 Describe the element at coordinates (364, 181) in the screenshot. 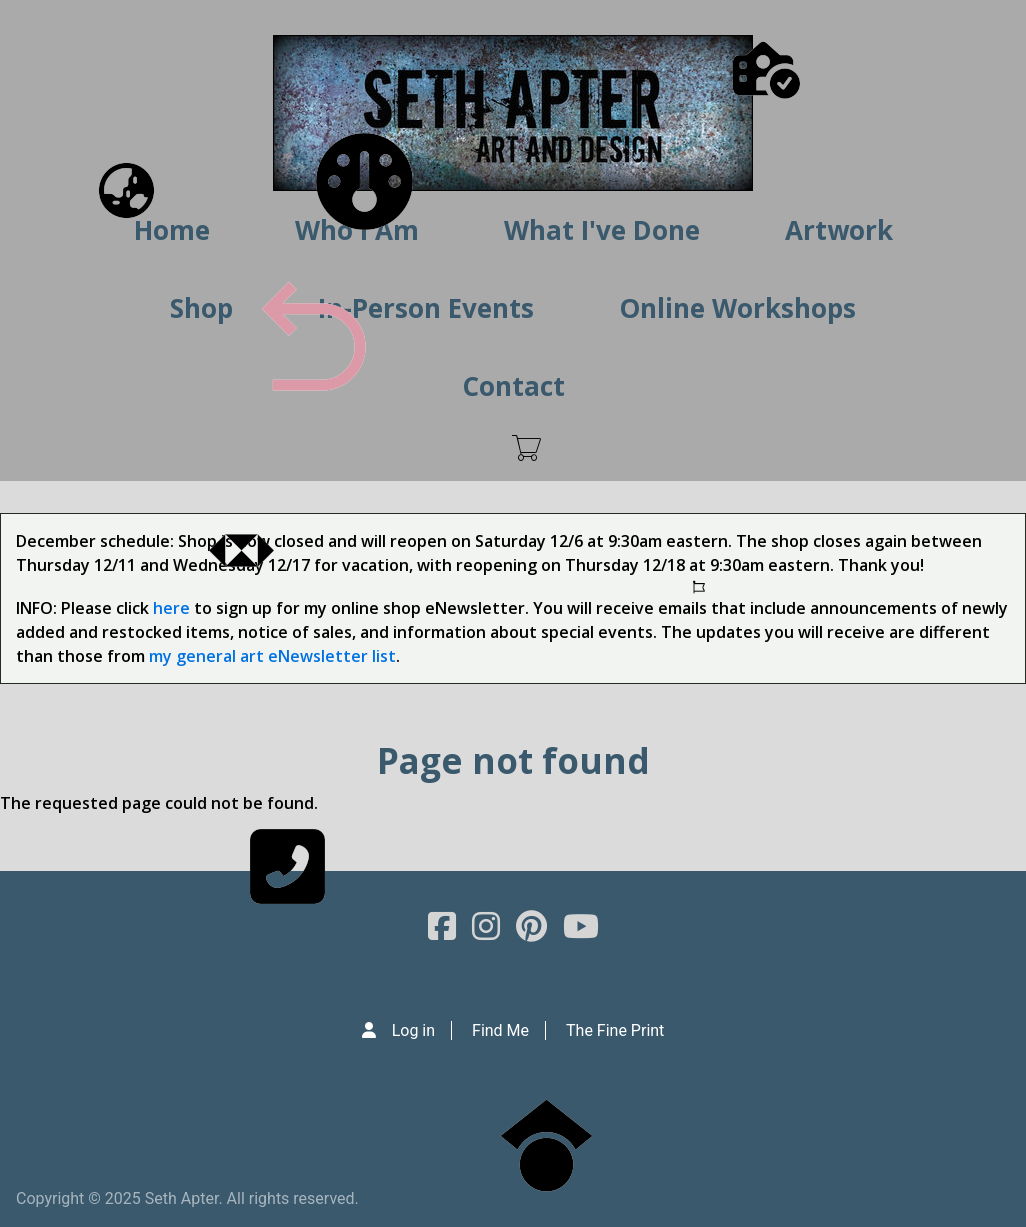

I see `view dashboard or control panel` at that location.